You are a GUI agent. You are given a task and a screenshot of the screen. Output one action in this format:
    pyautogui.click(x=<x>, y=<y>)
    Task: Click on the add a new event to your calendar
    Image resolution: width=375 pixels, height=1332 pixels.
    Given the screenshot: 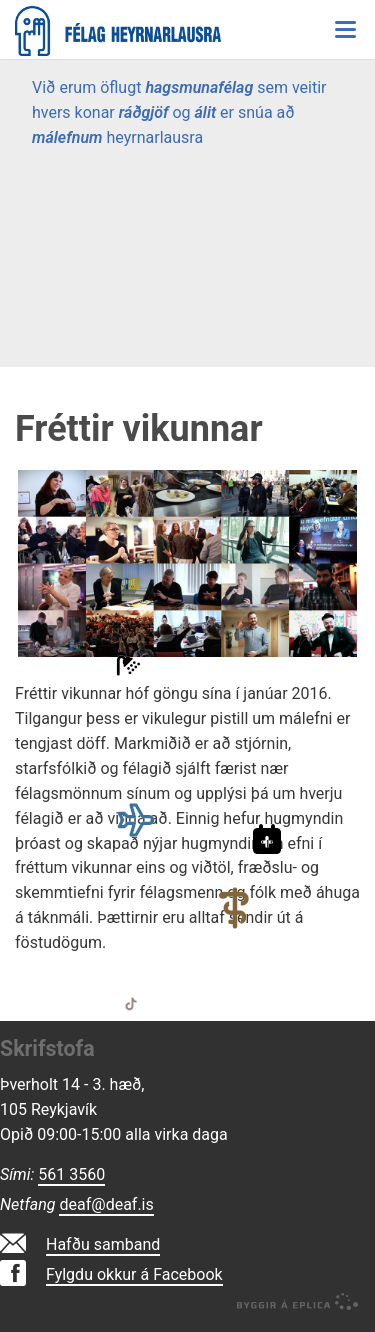 What is the action you would take?
    pyautogui.click(x=267, y=840)
    